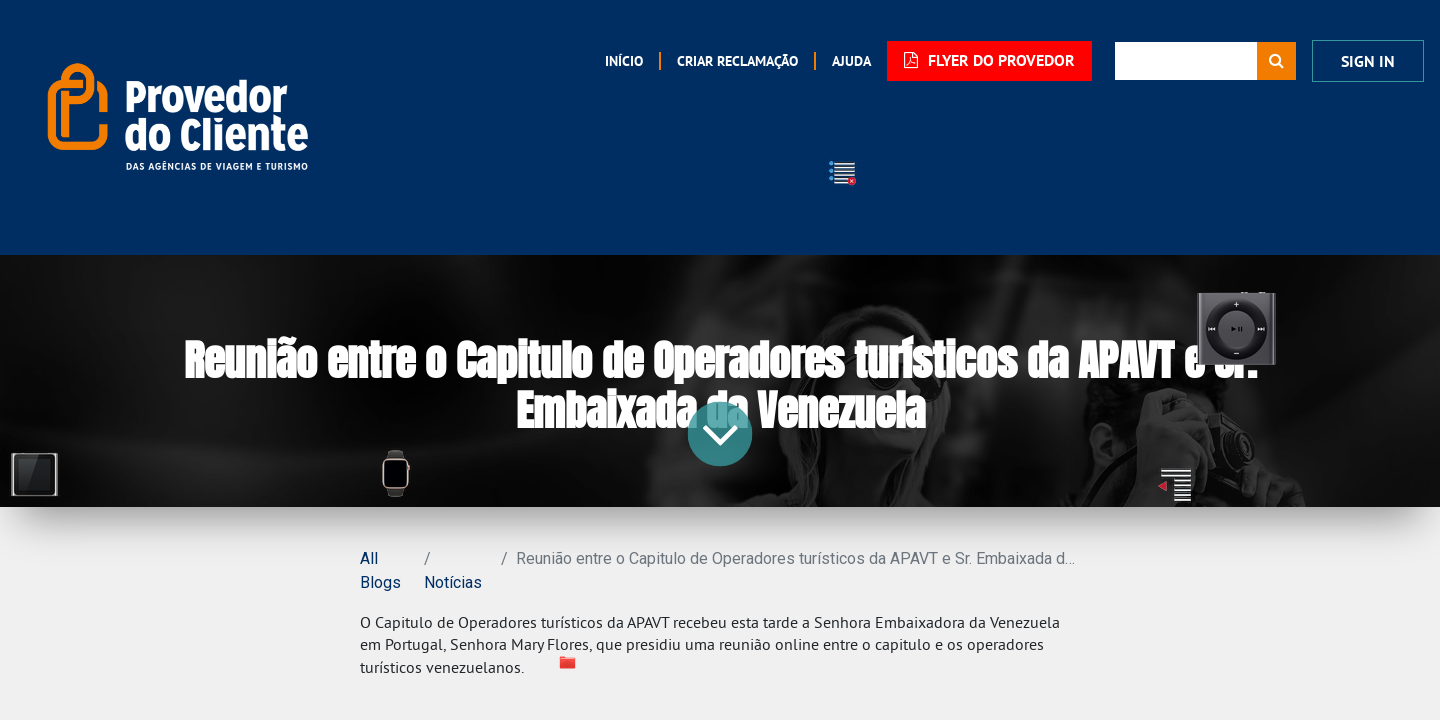 This screenshot has height=720, width=1440. Describe the element at coordinates (34, 474) in the screenshot. I see `iPod nano device in silver` at that location.